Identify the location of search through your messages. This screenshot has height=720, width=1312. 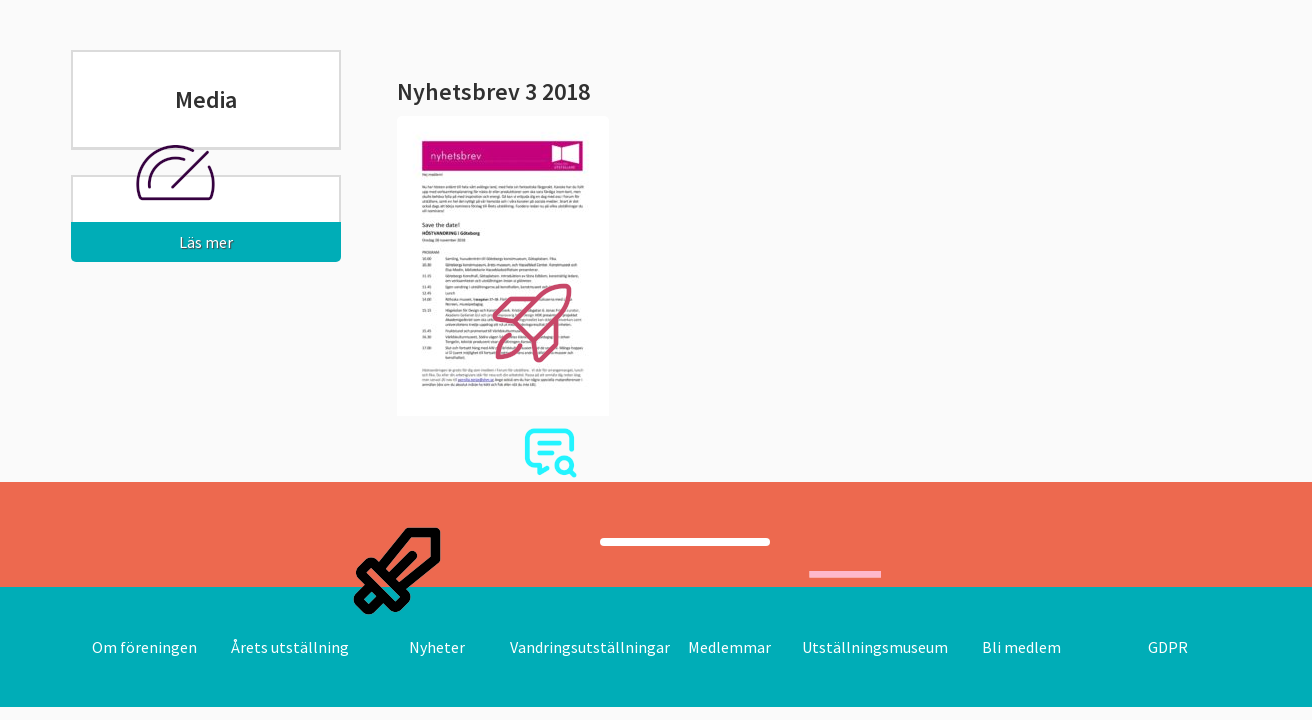
(549, 450).